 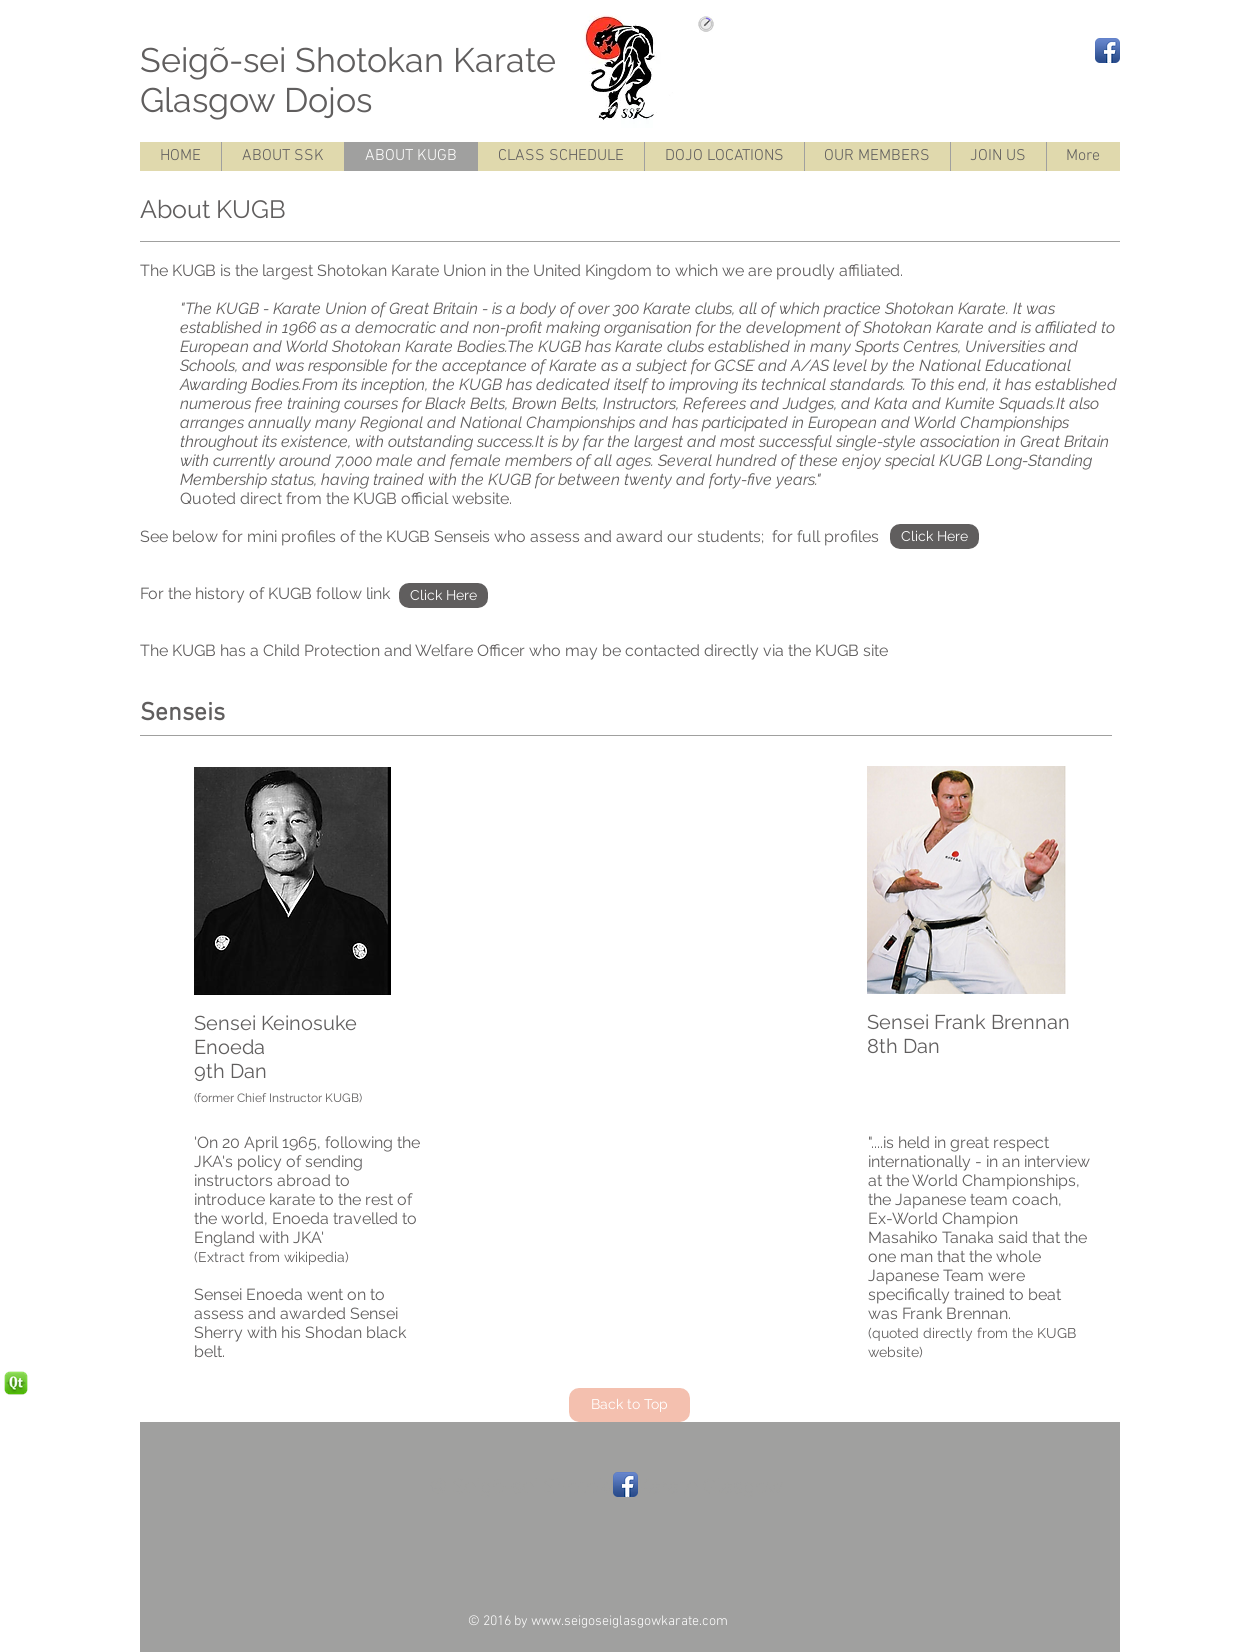 I want to click on open sysprof system profiler, so click(x=706, y=24).